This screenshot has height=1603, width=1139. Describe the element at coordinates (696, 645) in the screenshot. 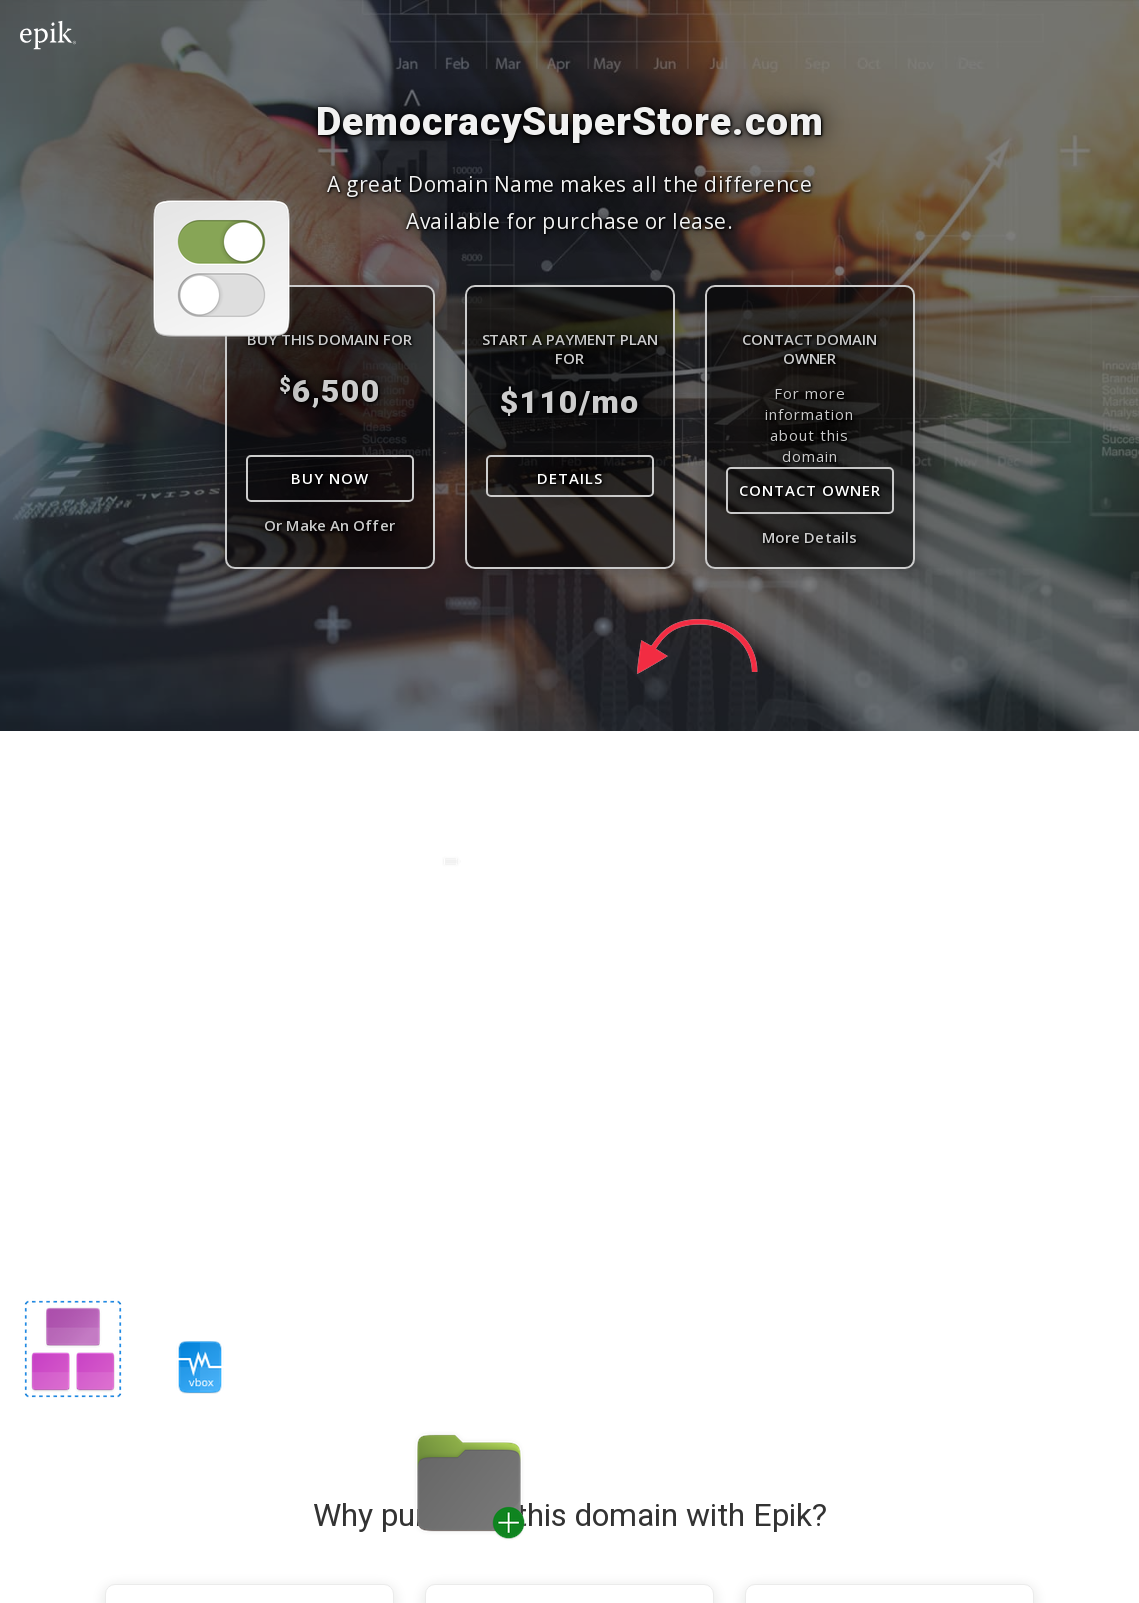

I see `undo the last action` at that location.